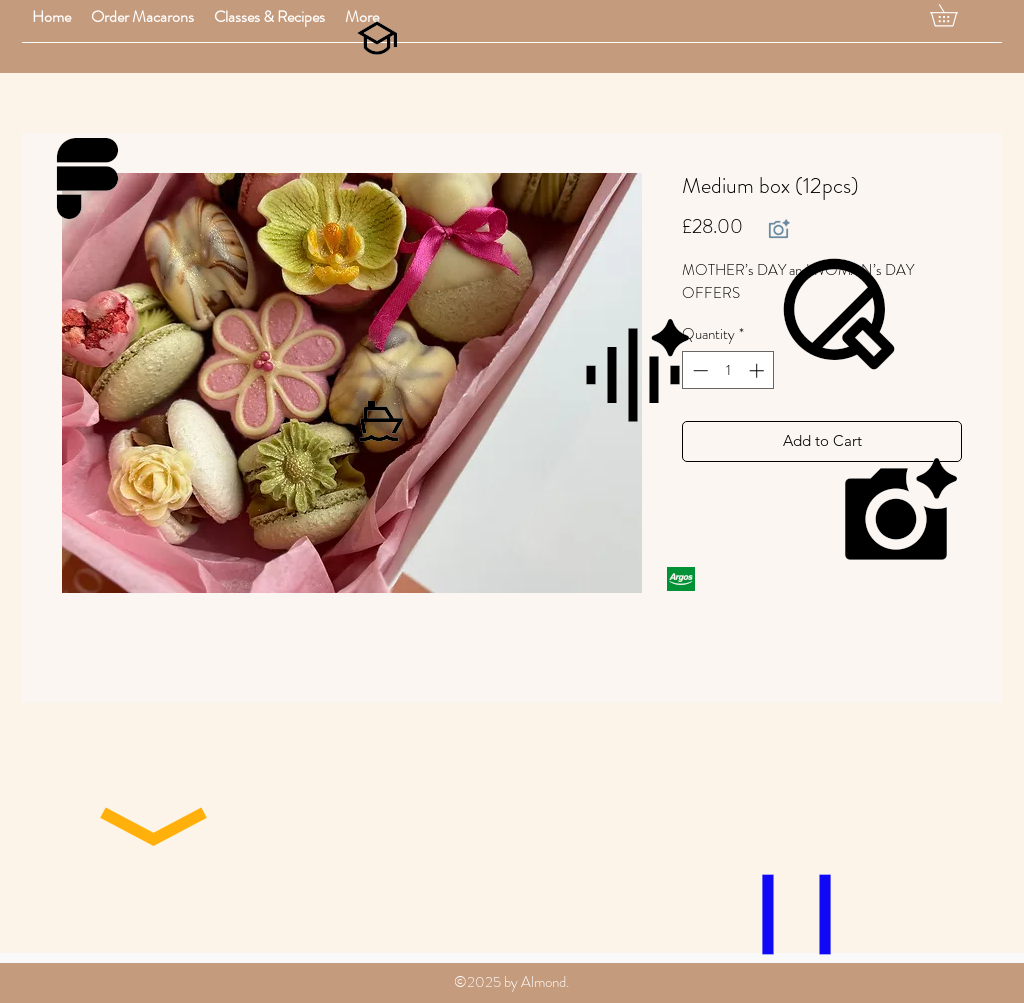 The image size is (1024, 1003). I want to click on Argos retailer logo, so click(681, 579).